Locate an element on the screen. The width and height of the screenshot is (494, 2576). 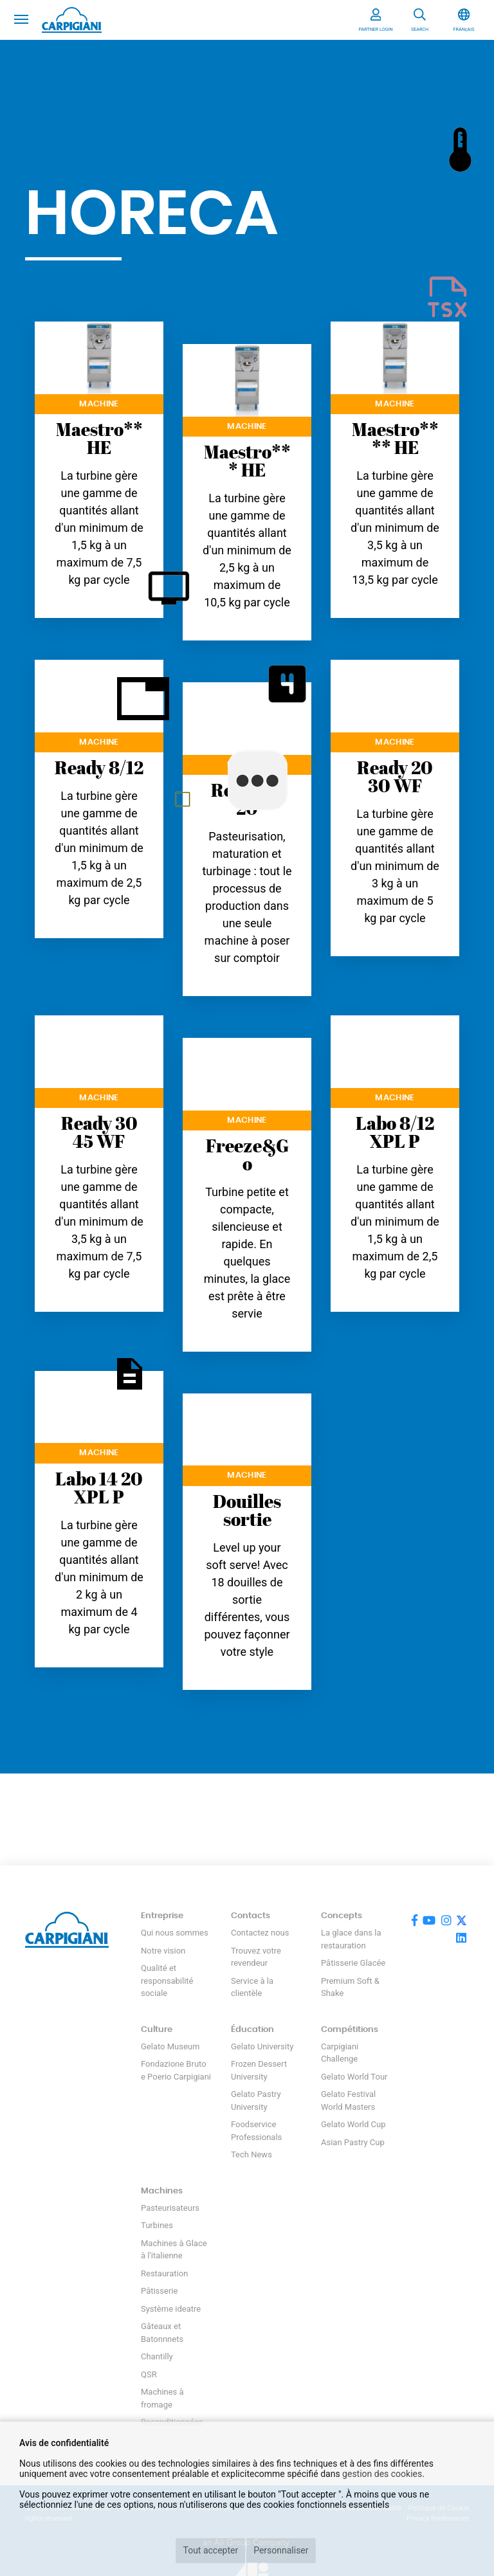
view other applications or categories is located at coordinates (257, 780).